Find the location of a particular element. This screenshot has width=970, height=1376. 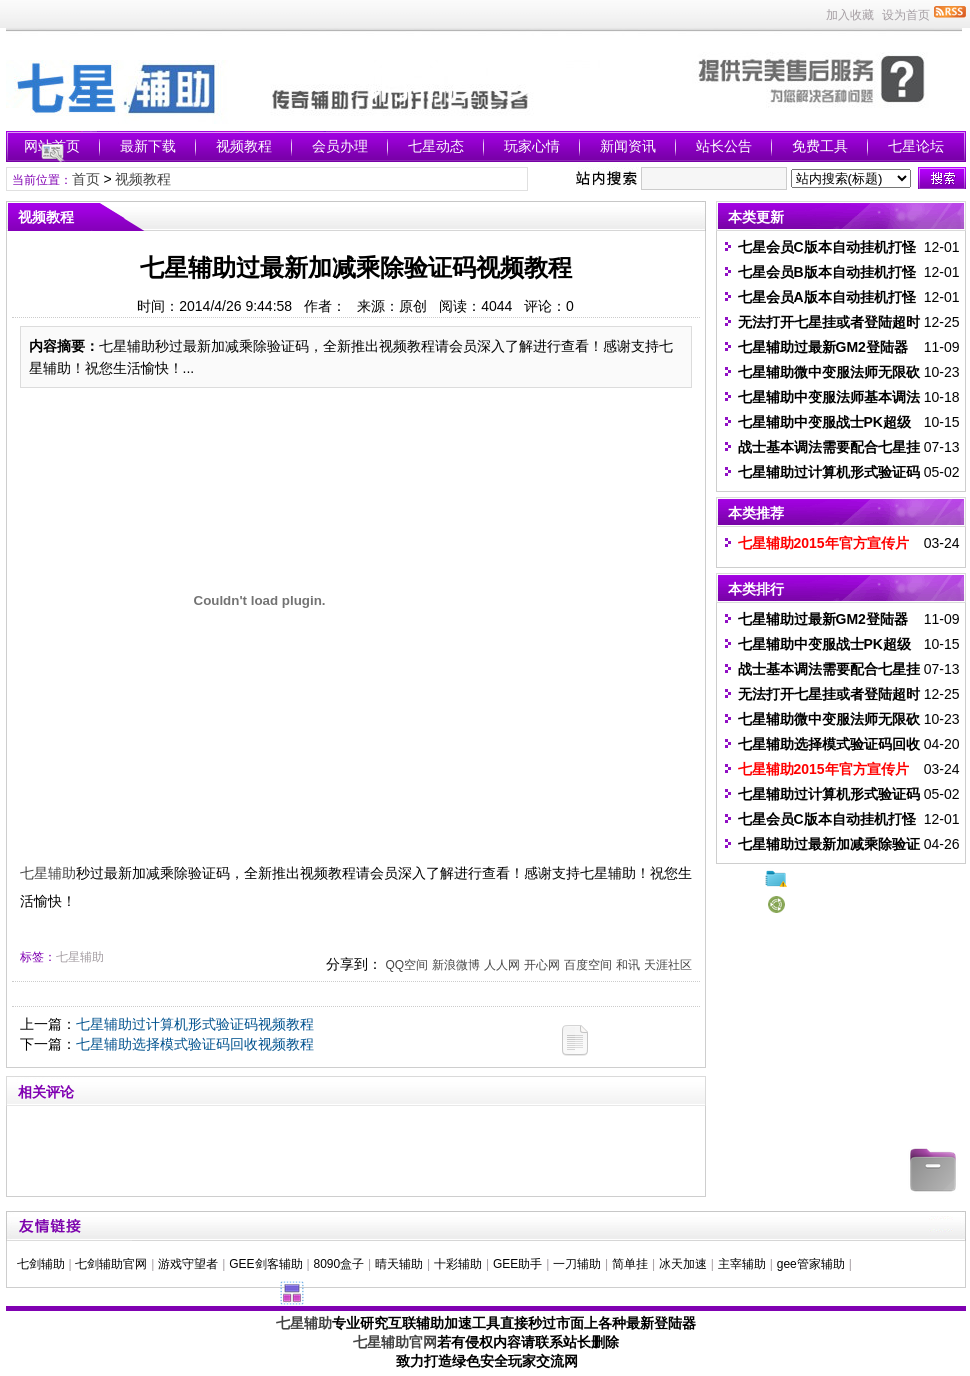

ubuntu mate logo or branding indicator is located at coordinates (776, 904).